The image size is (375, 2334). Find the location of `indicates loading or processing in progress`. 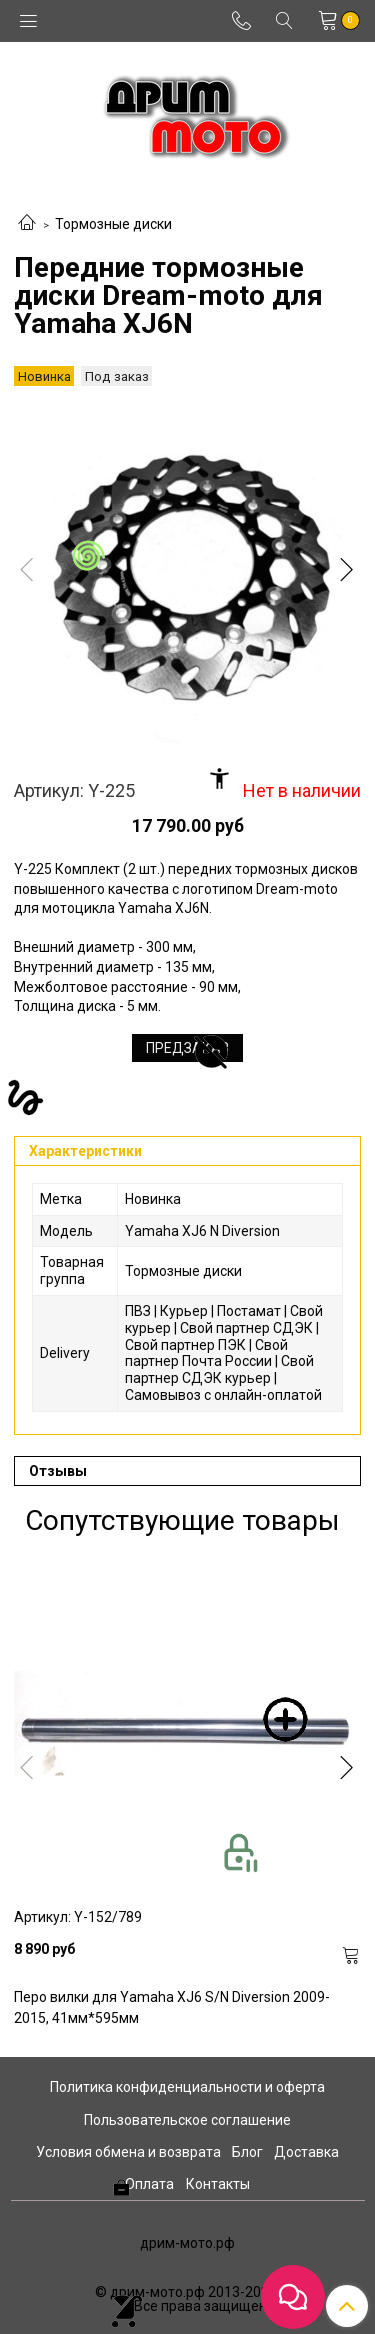

indicates loading or processing in progress is located at coordinates (87, 555).